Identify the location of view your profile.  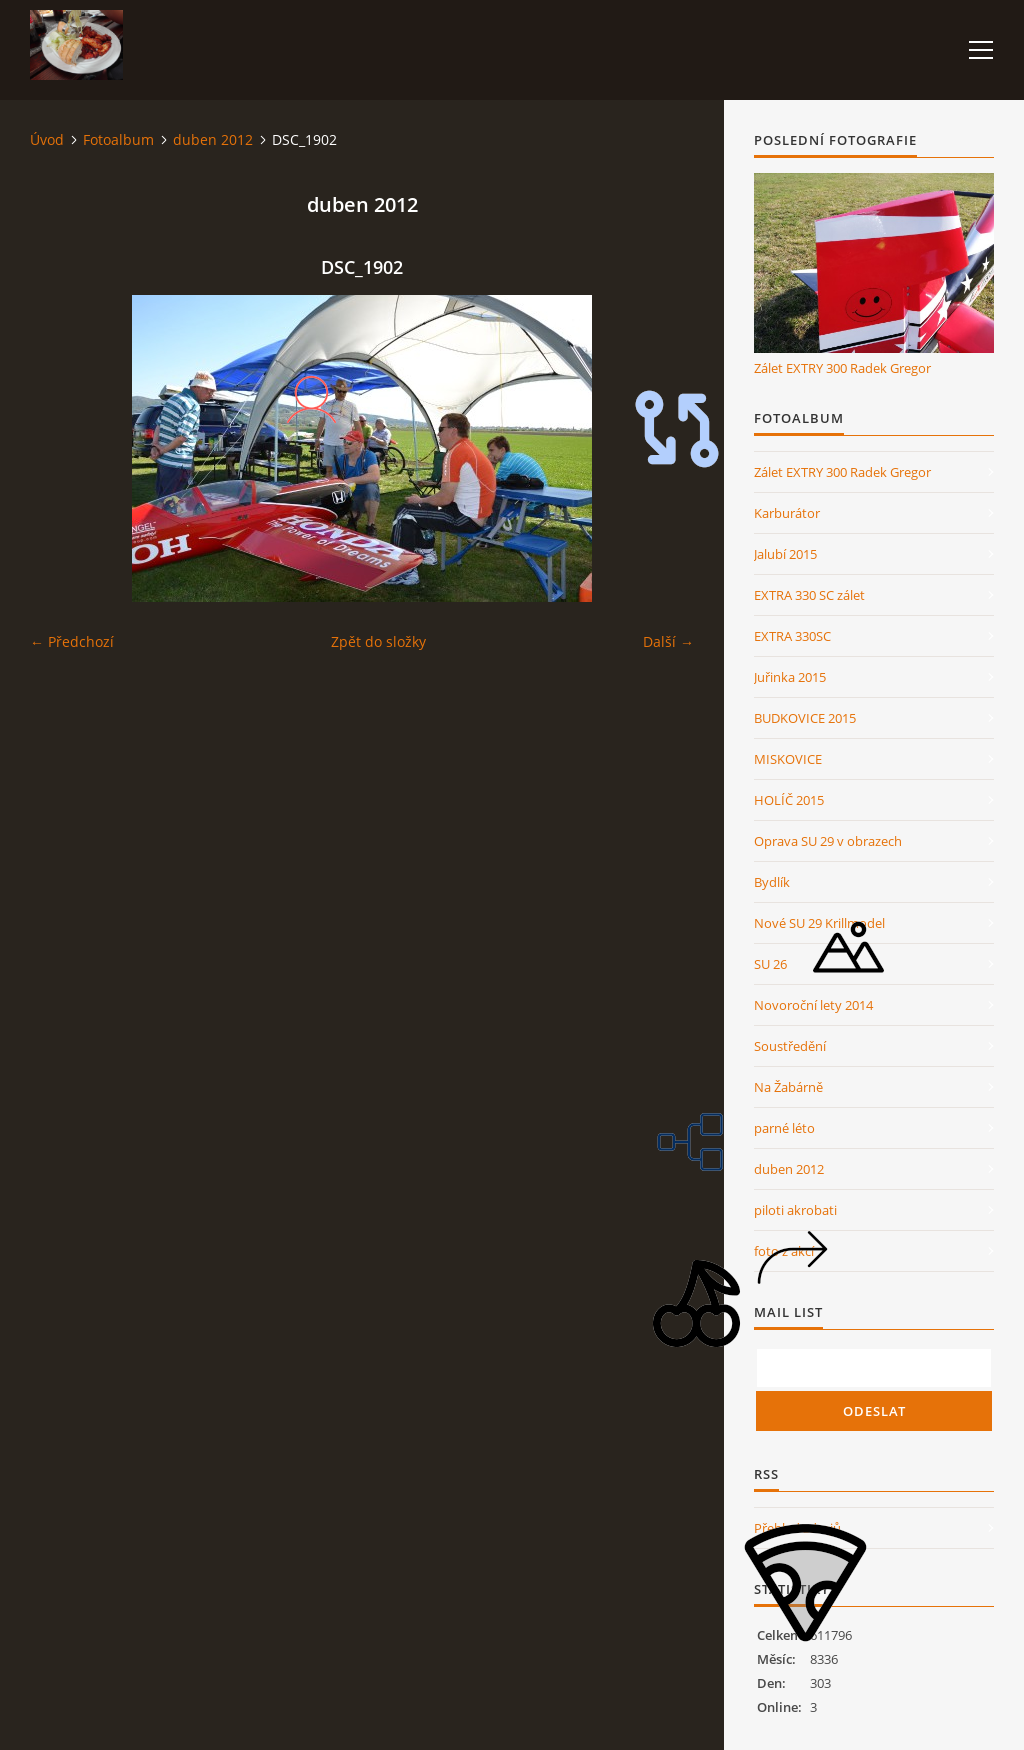
(311, 400).